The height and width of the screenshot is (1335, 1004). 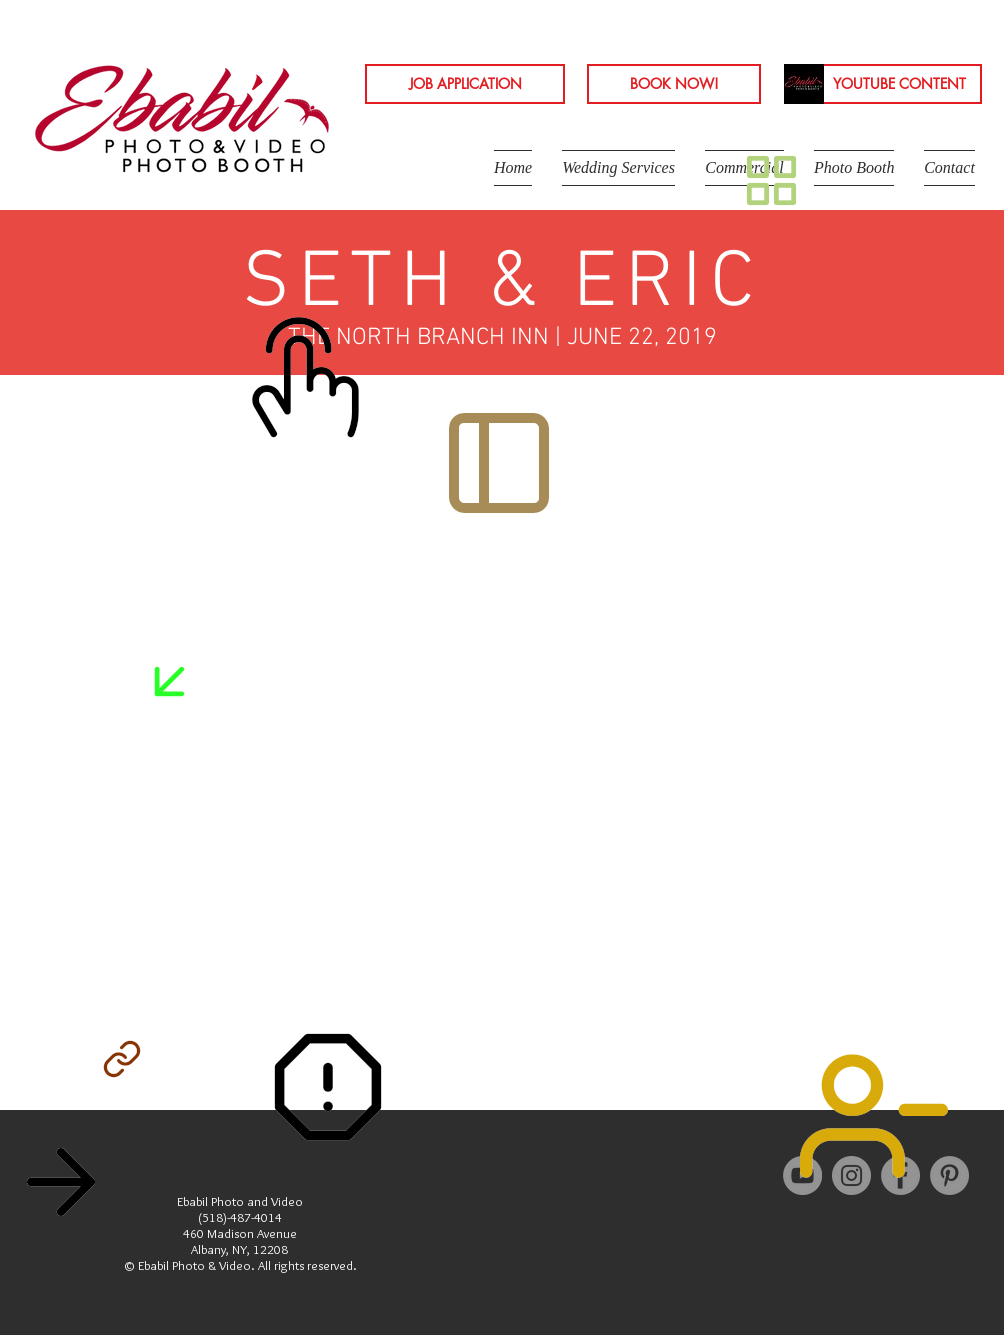 What do you see at coordinates (305, 379) in the screenshot?
I see `tap to interact with this element` at bounding box center [305, 379].